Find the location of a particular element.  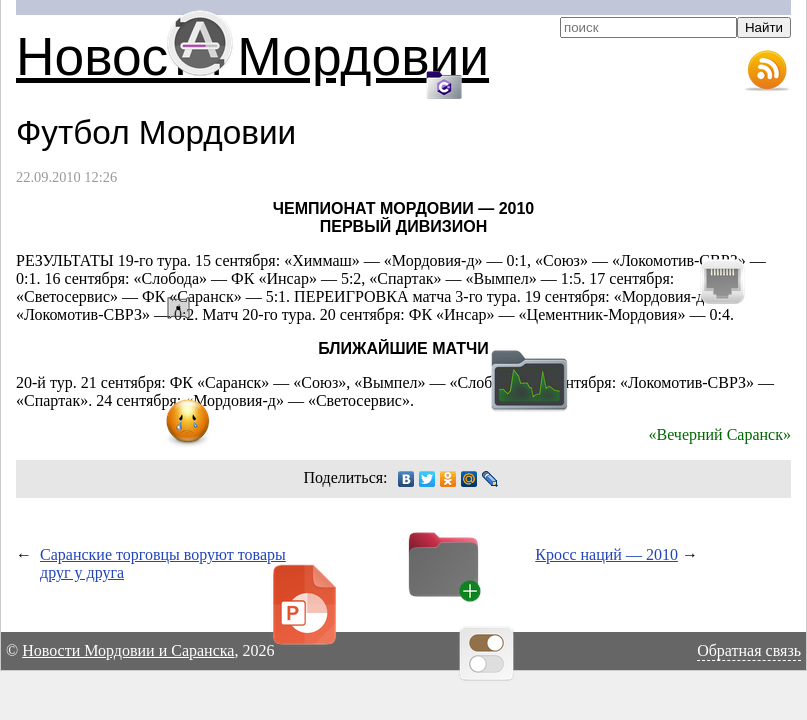

create a new folder is located at coordinates (443, 564).